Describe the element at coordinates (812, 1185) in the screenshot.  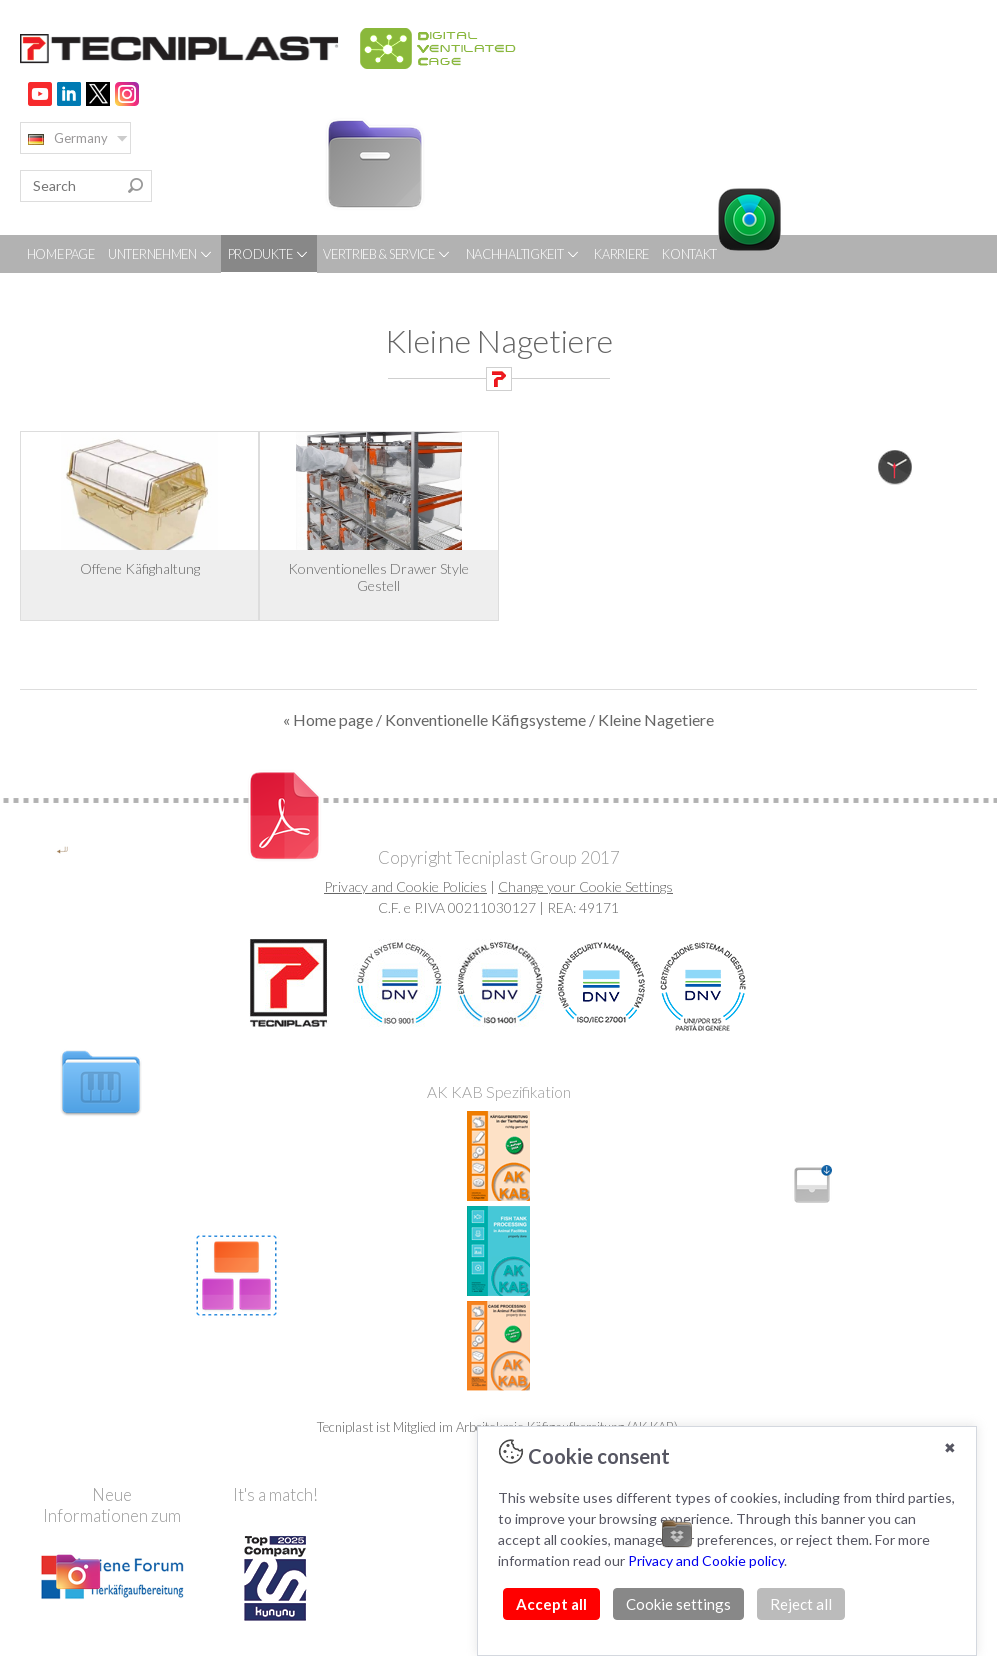
I see `access your email inbox` at that location.